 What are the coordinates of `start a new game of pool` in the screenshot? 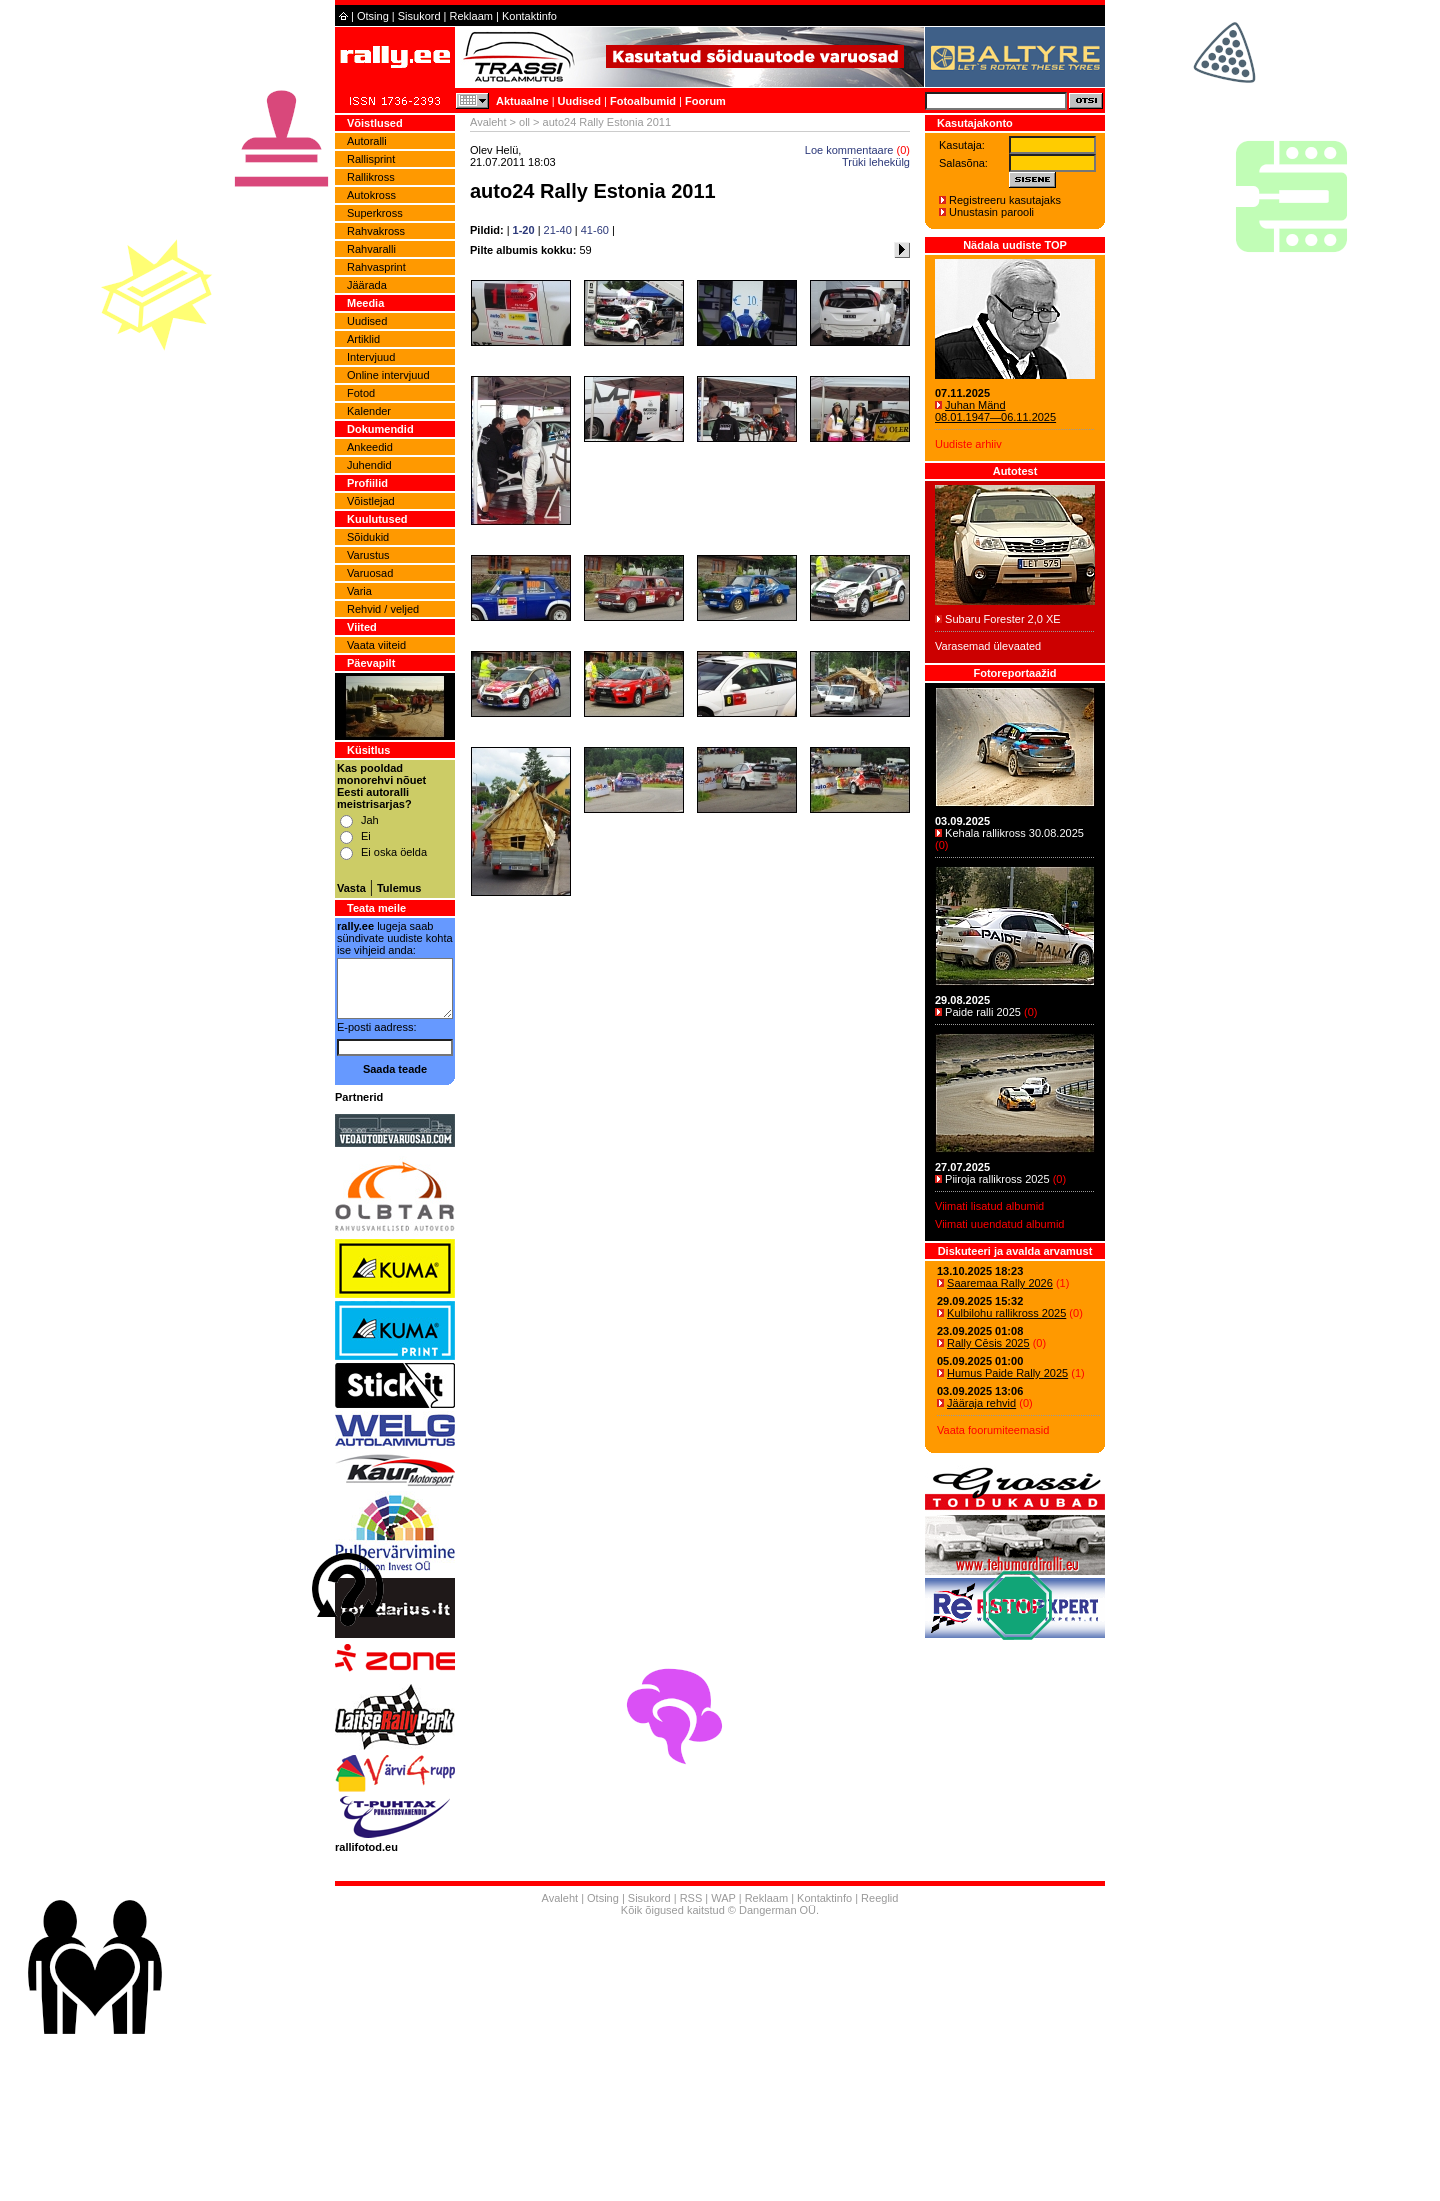 It's located at (1224, 52).